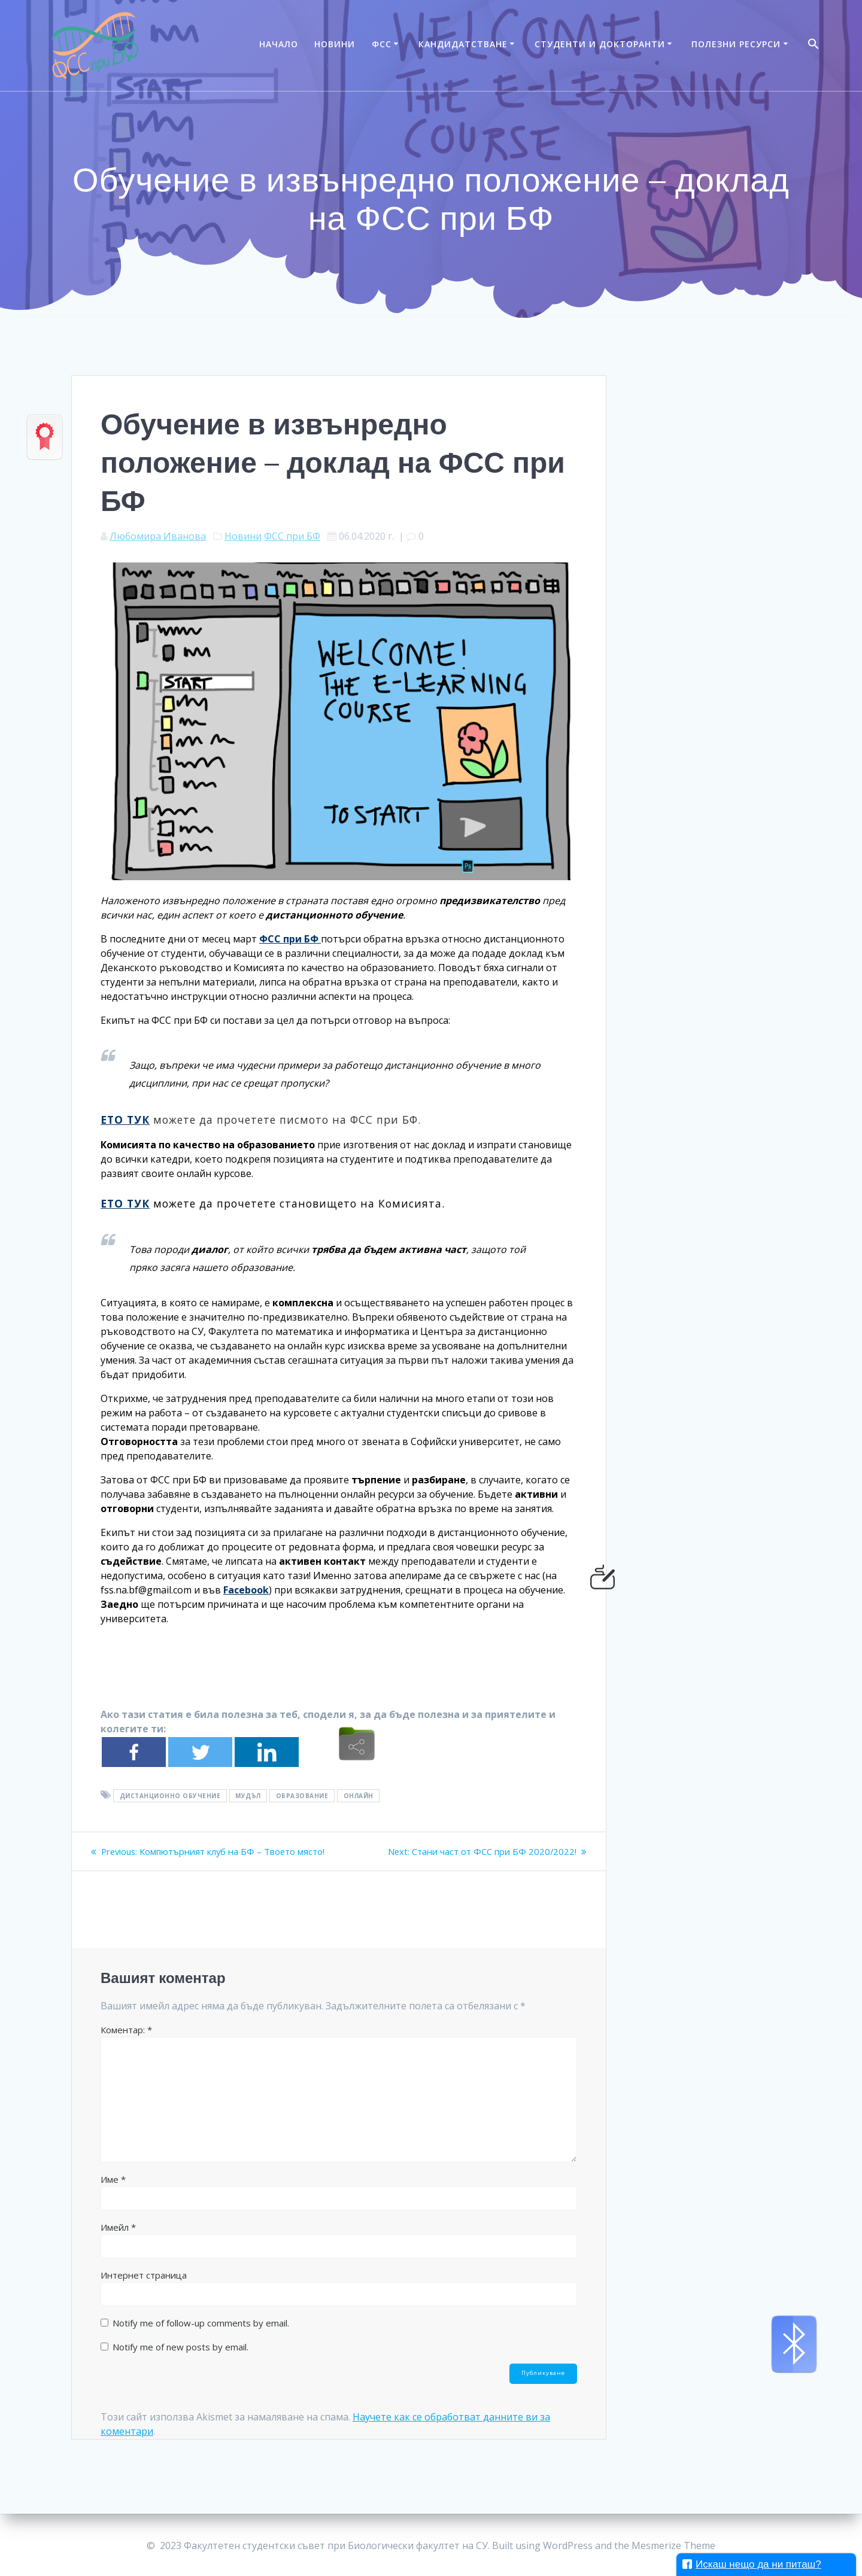  What do you see at coordinates (357, 1744) in the screenshot?
I see `access your public shared folder` at bounding box center [357, 1744].